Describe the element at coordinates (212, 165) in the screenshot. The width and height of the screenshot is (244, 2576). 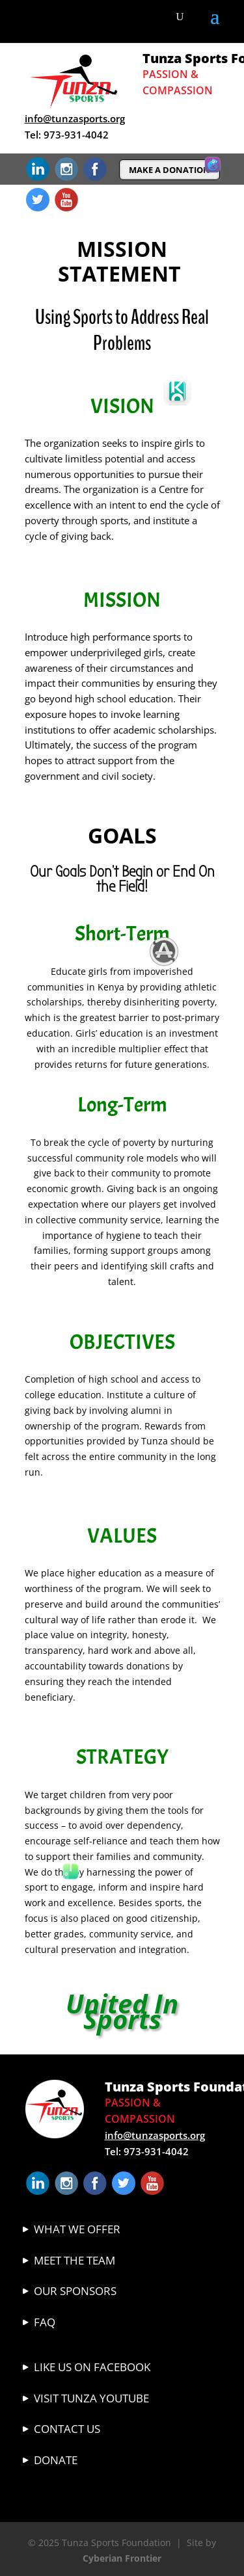
I see `open gns3 network simulation software` at that location.